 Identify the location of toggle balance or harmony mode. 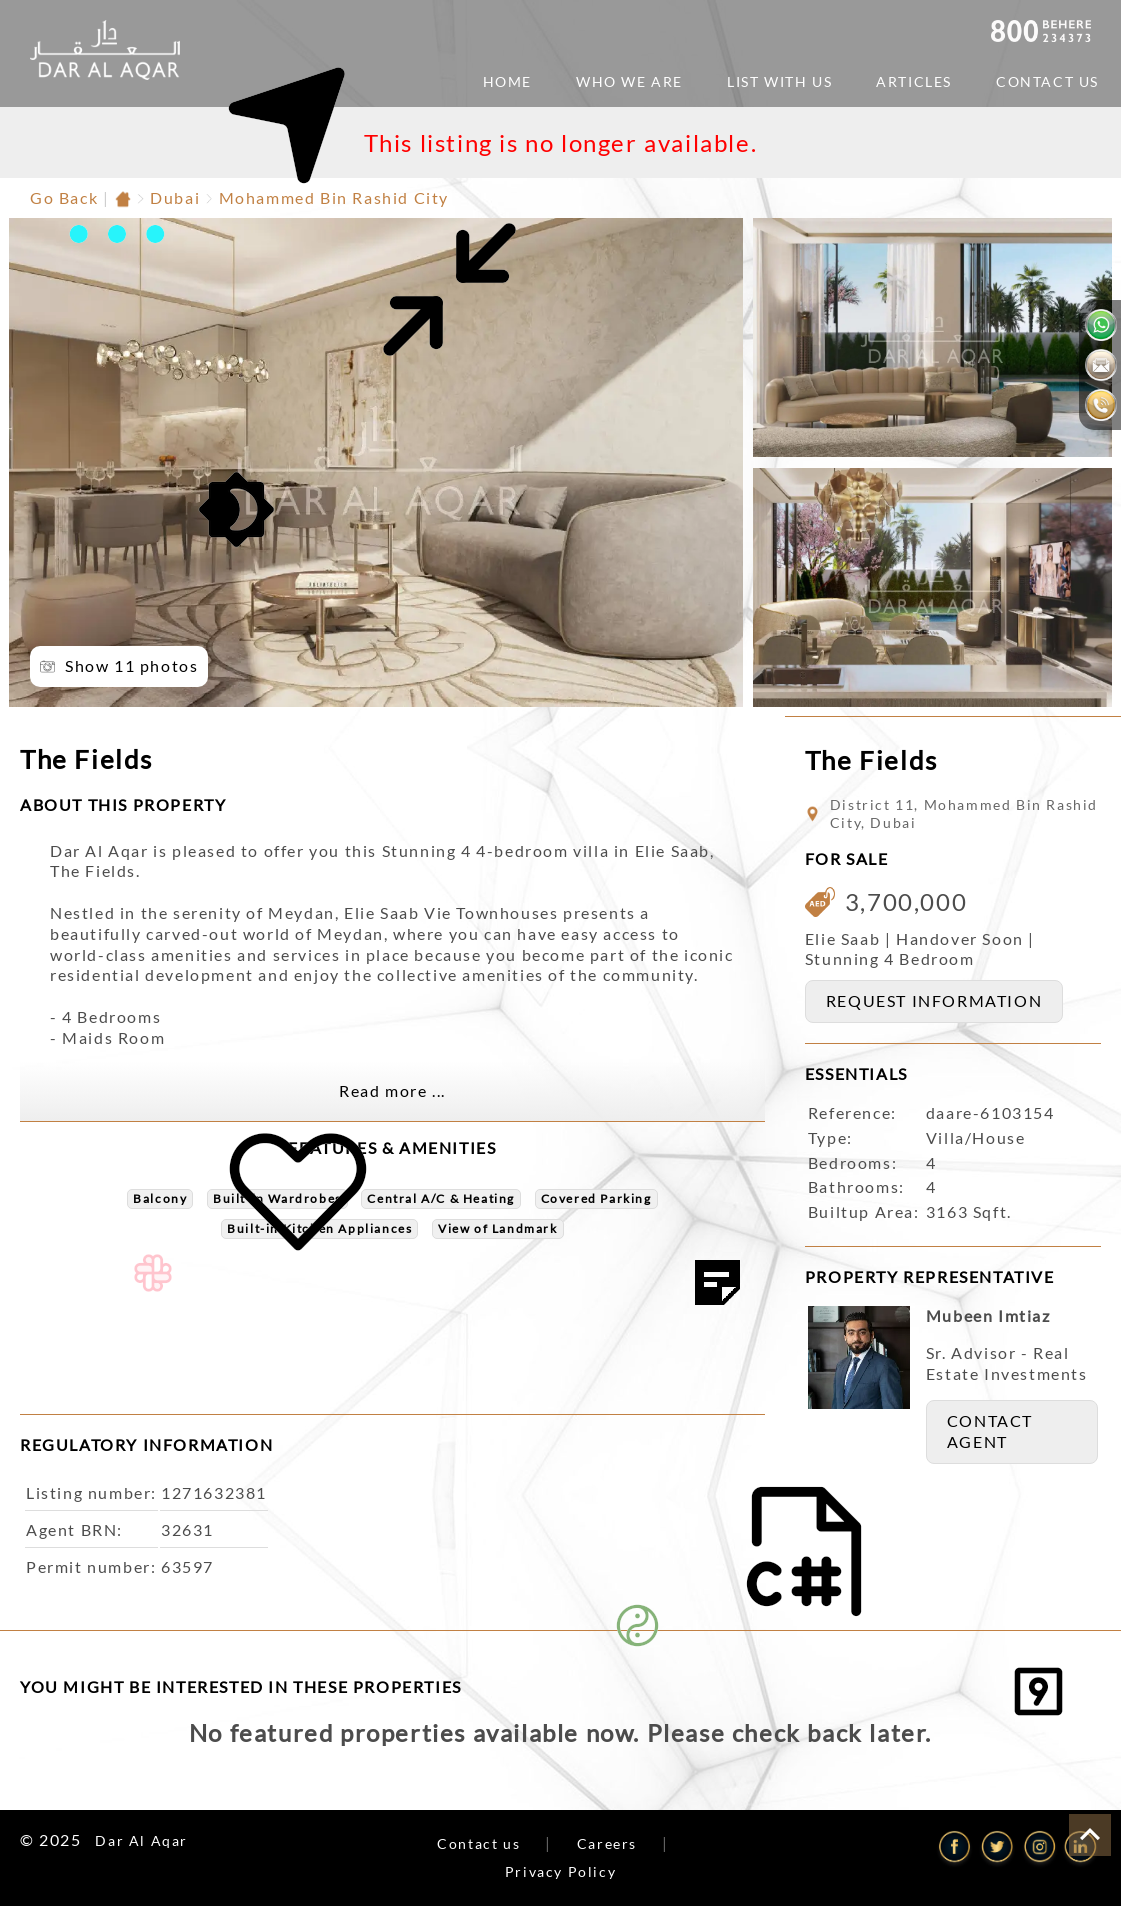
(637, 1625).